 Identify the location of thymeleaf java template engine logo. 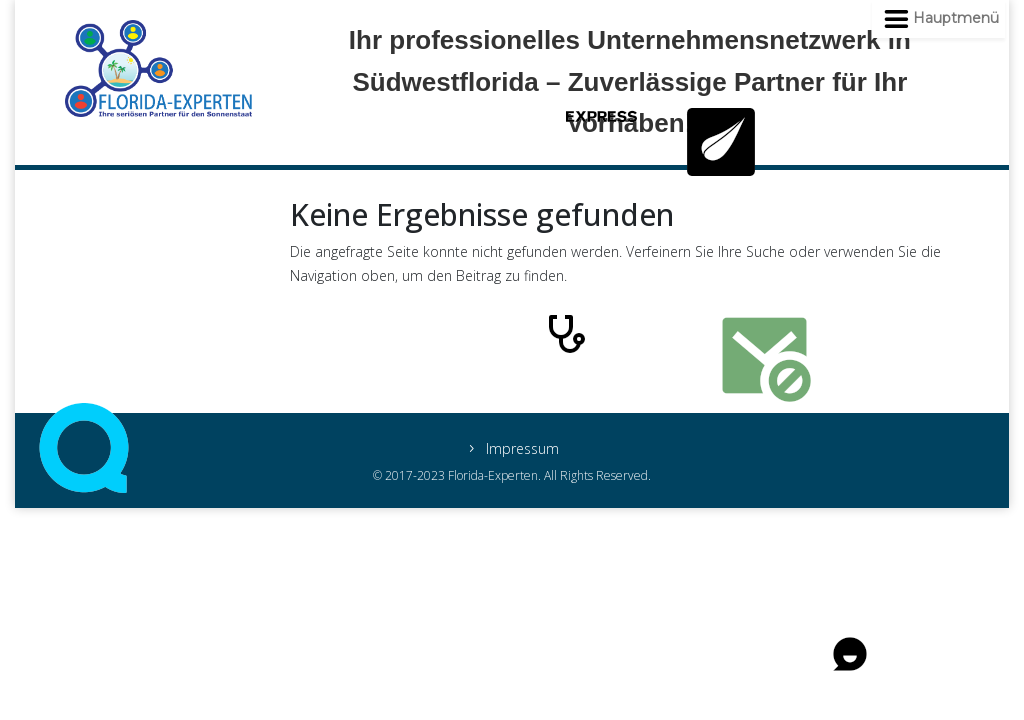
(721, 142).